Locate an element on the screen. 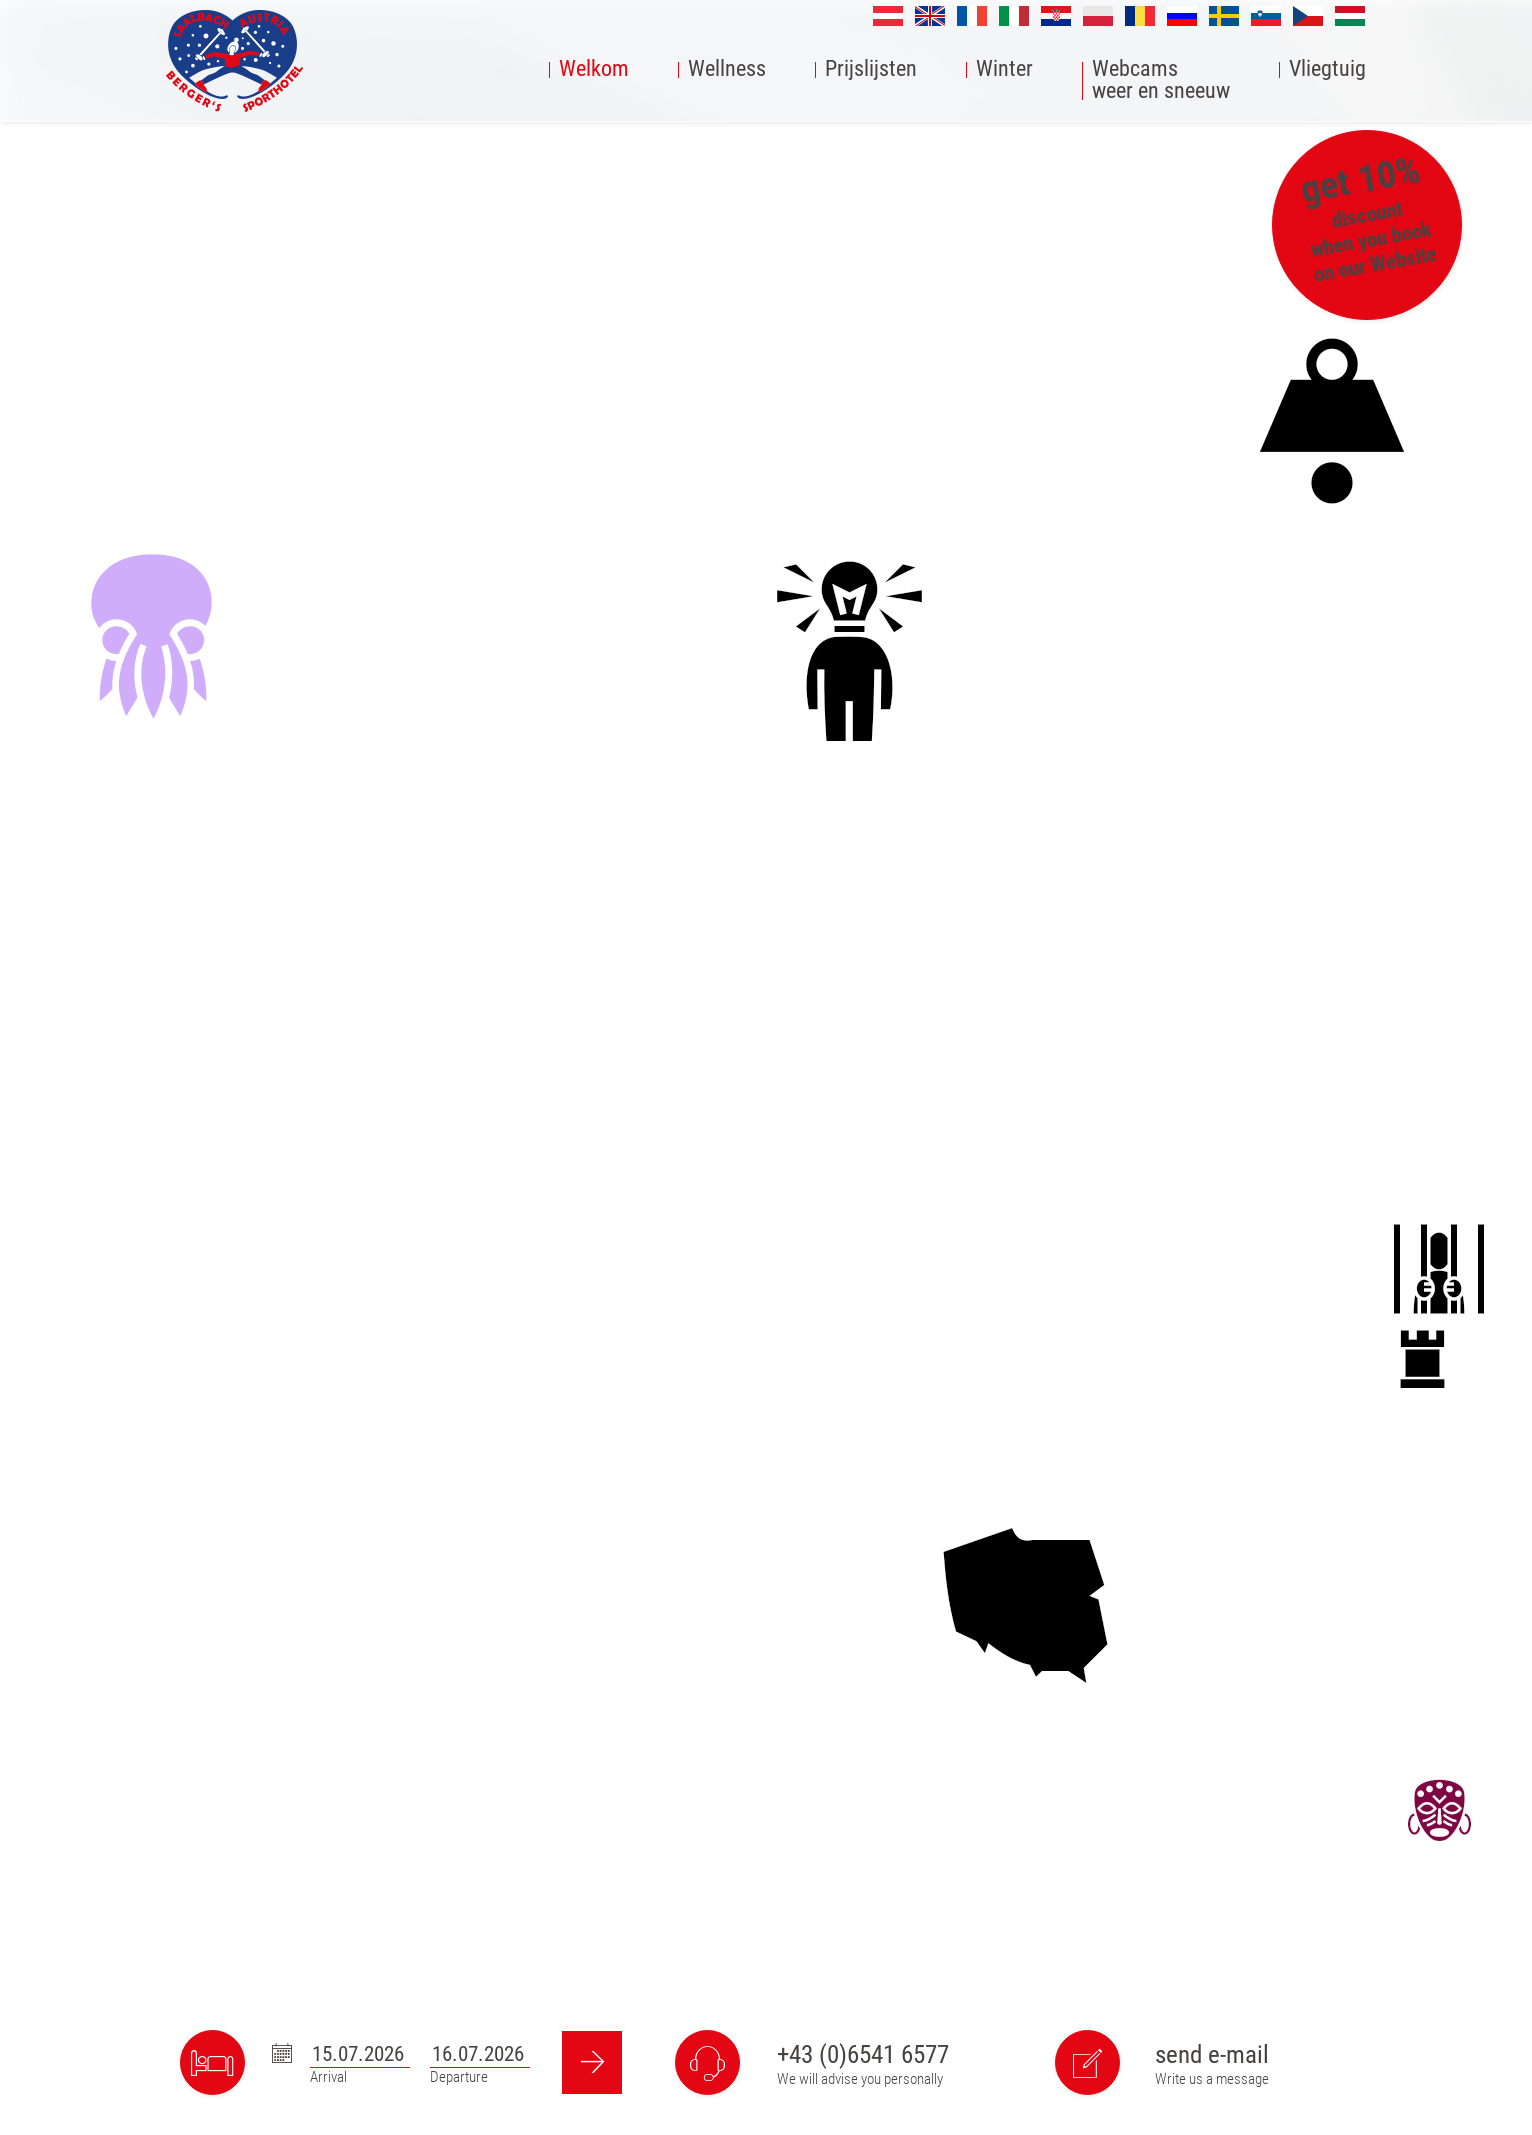 The height and width of the screenshot is (2135, 1532). access tribal or cultural game content is located at coordinates (1439, 1810).